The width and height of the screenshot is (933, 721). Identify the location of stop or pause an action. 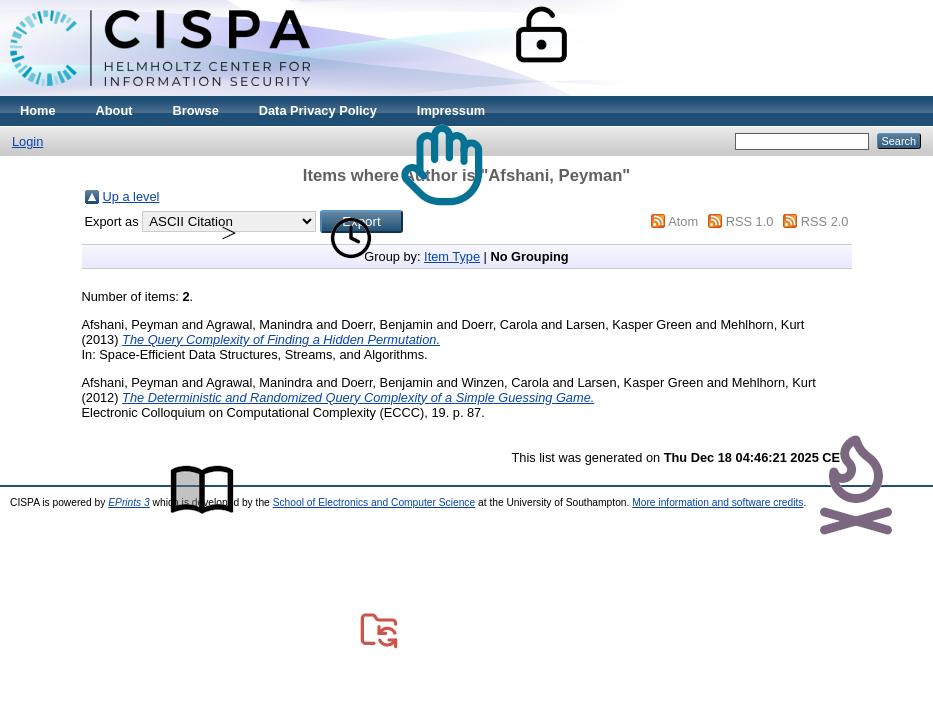
(442, 165).